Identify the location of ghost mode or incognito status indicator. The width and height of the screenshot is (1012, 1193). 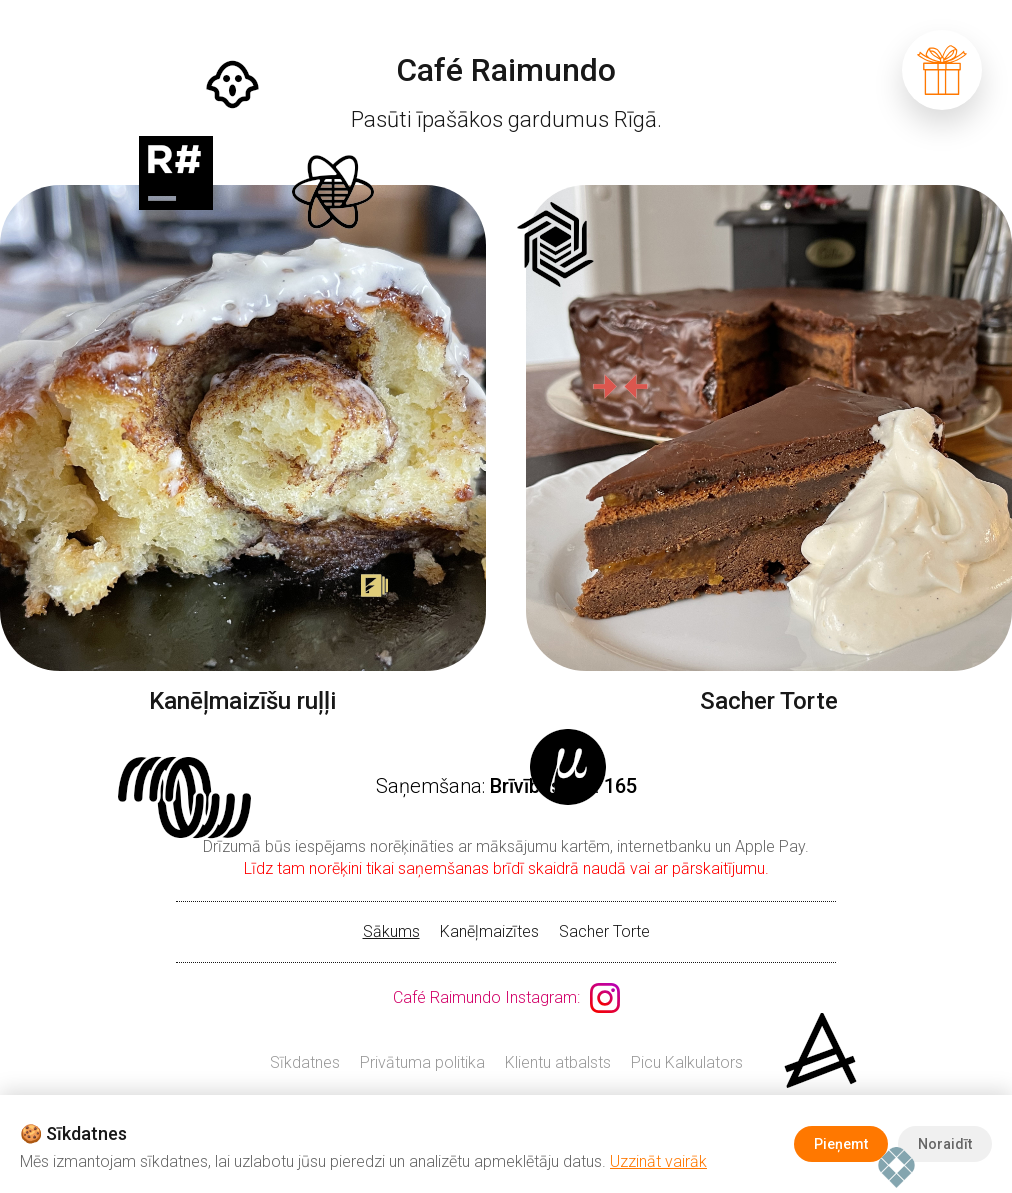
(232, 84).